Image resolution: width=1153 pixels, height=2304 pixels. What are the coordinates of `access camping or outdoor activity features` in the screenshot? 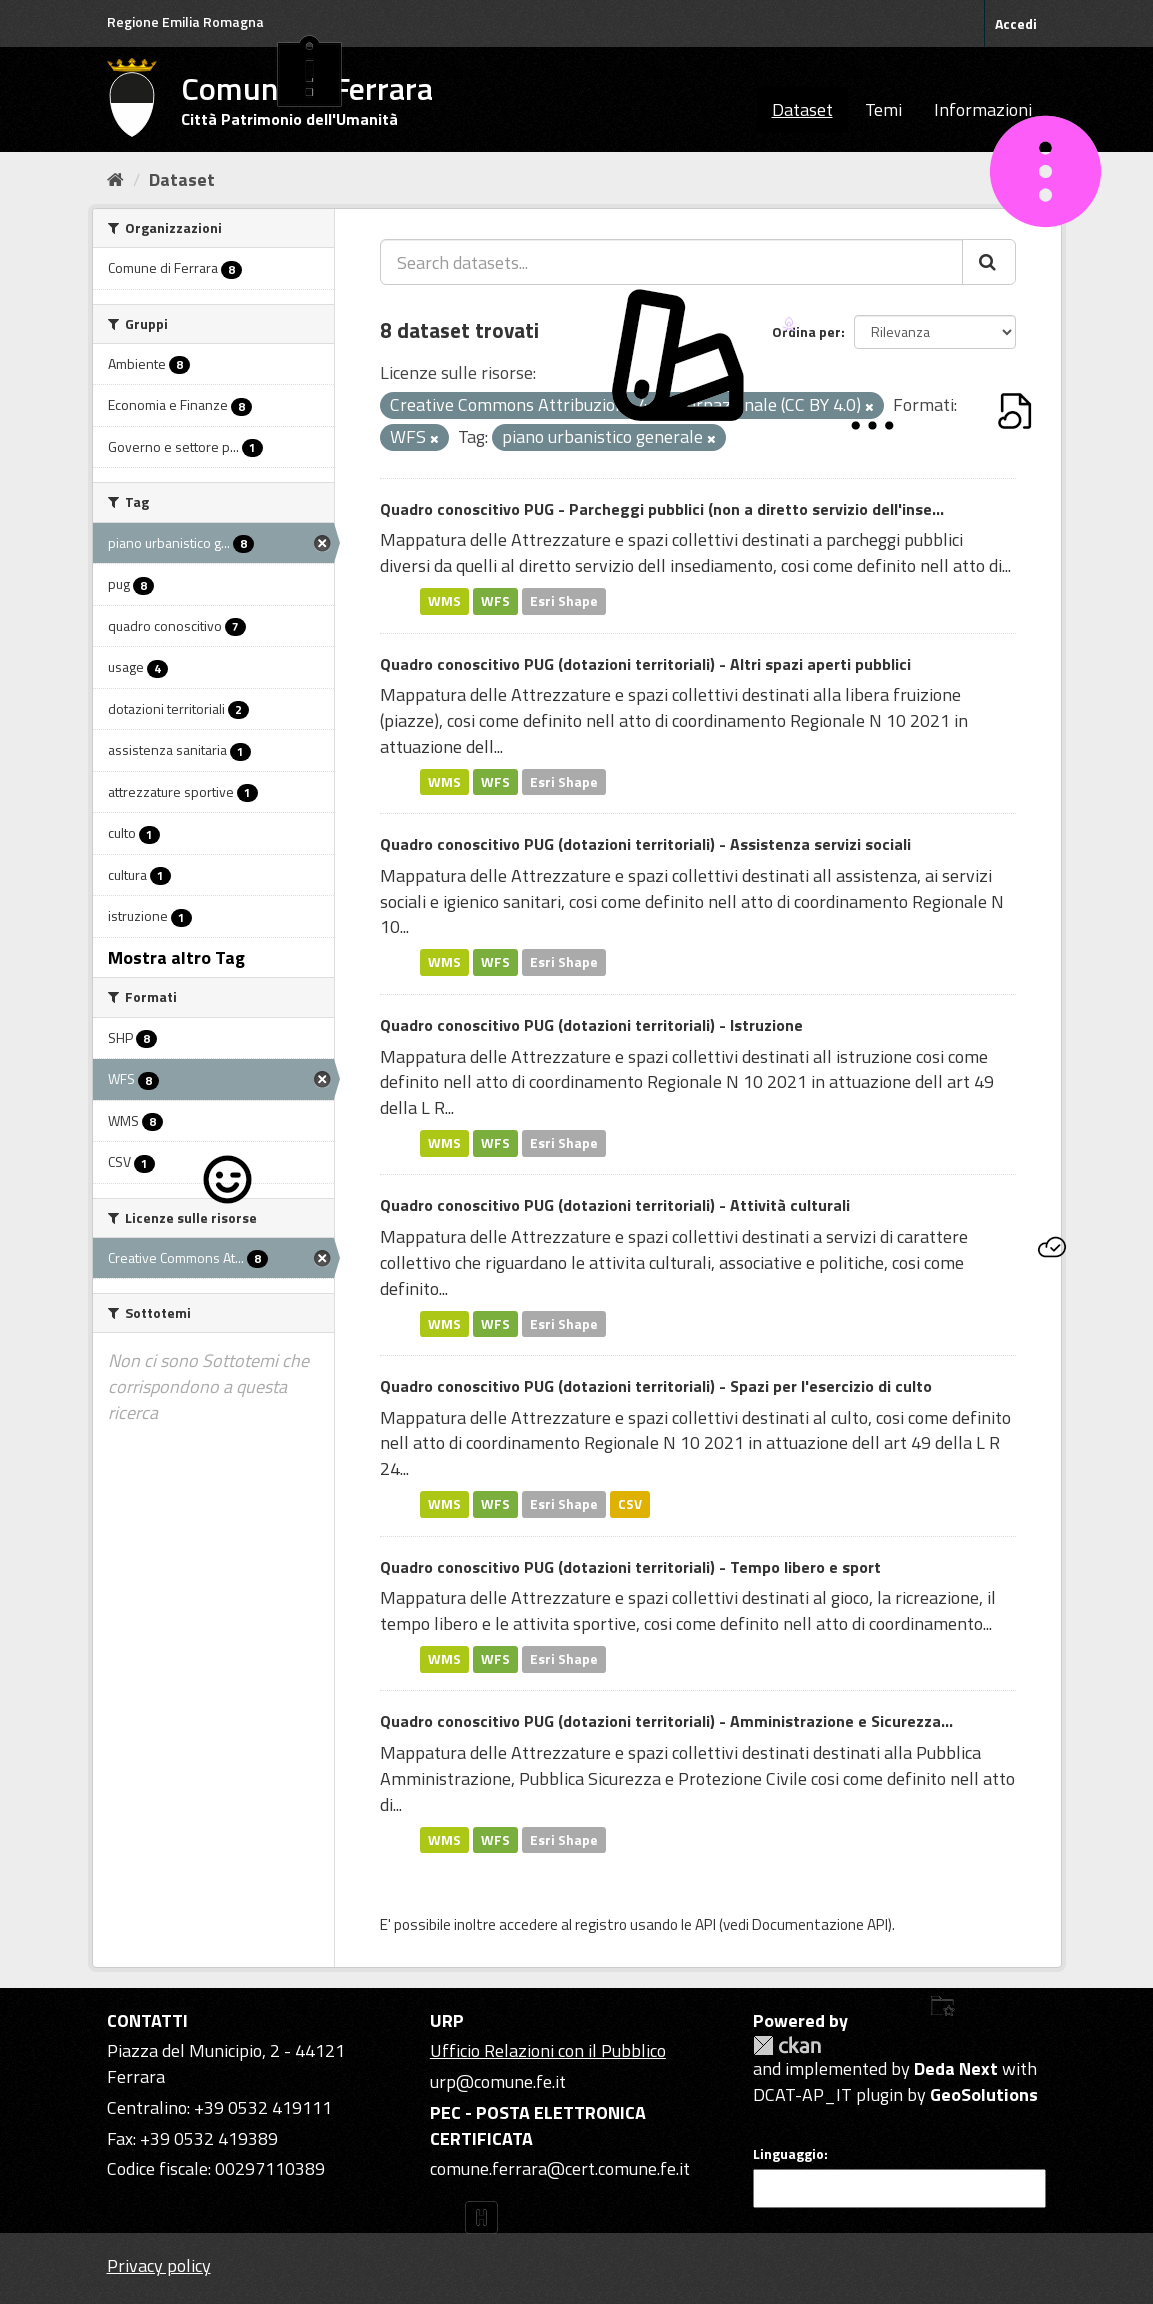 It's located at (789, 324).